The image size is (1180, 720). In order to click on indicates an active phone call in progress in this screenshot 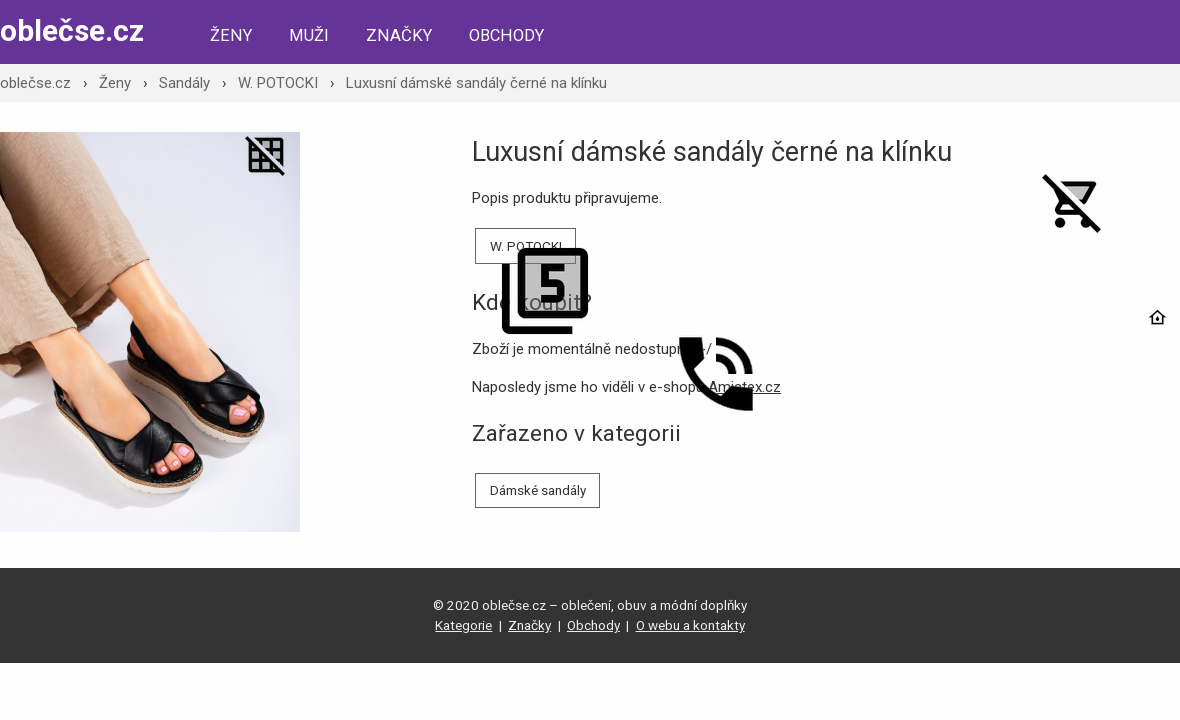, I will do `click(716, 374)`.